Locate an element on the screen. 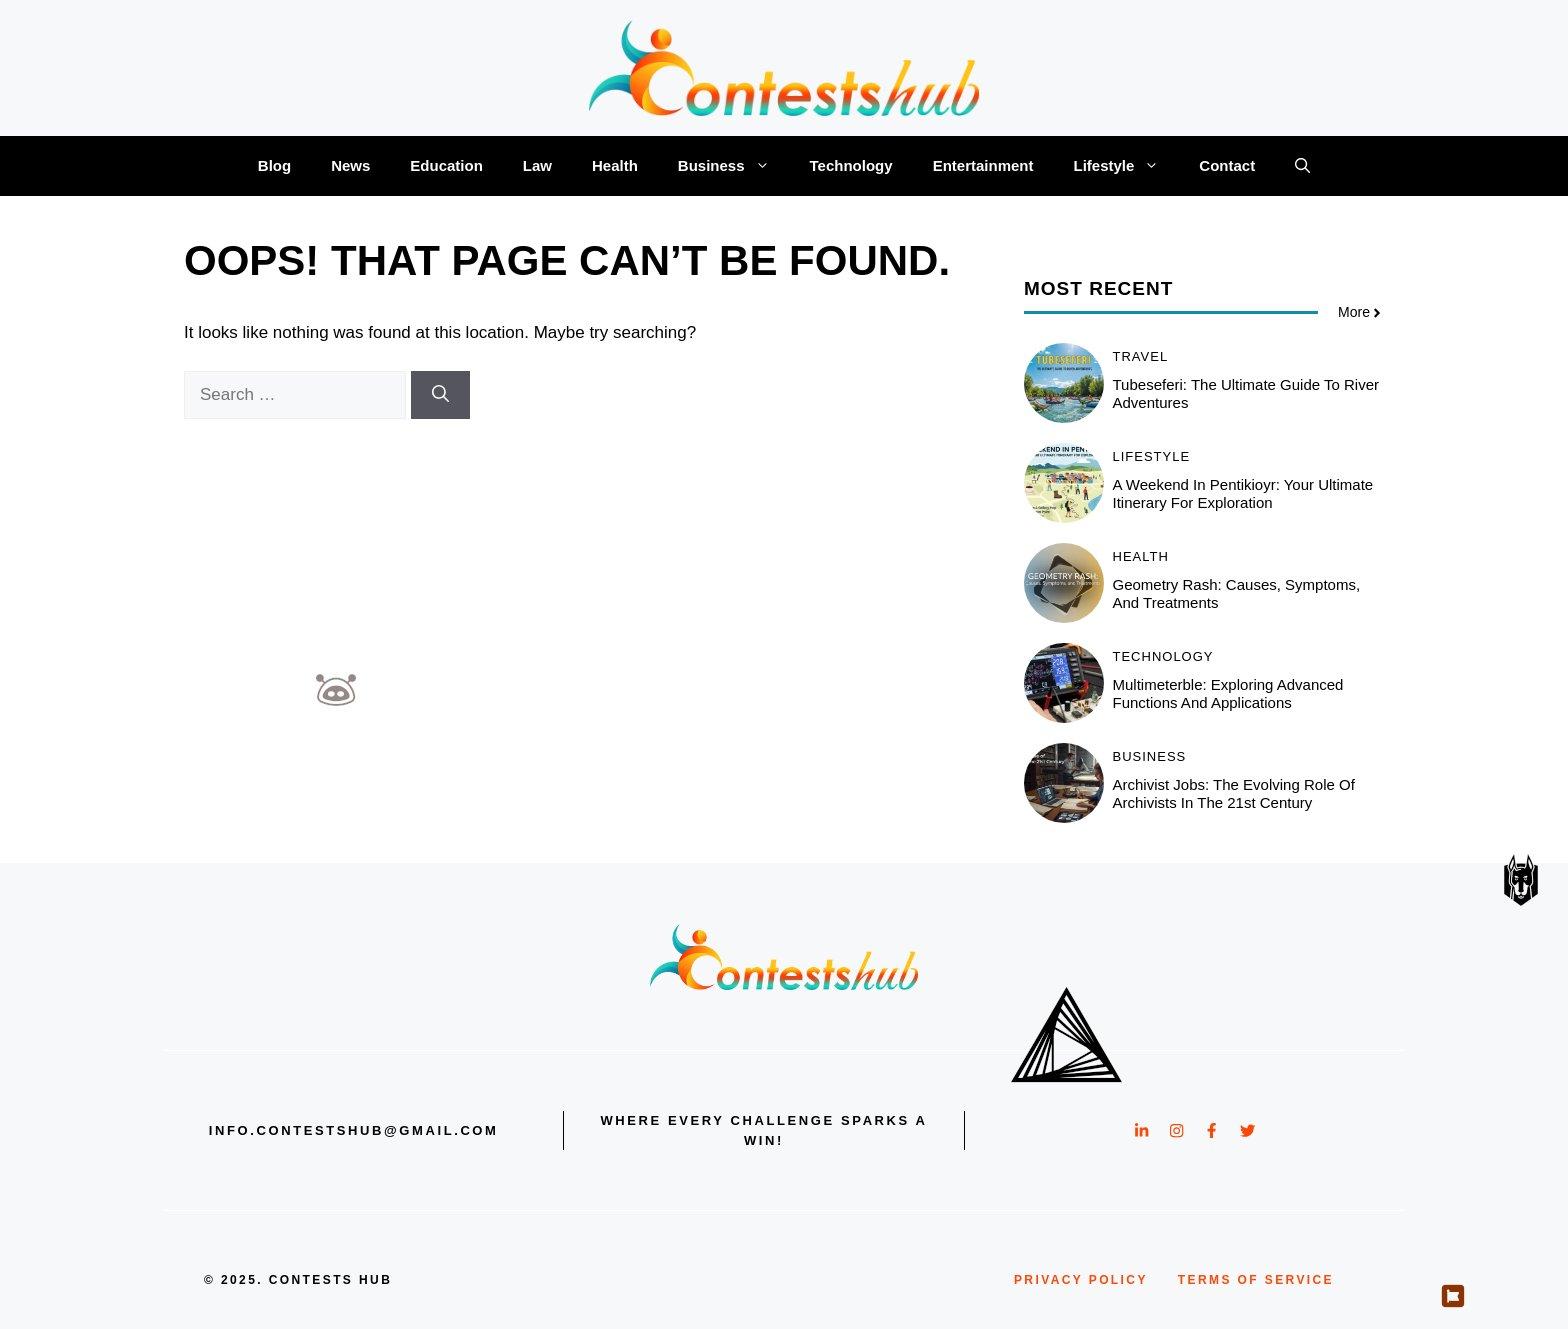 The height and width of the screenshot is (1329, 1568). alby browser extension logo is located at coordinates (336, 690).